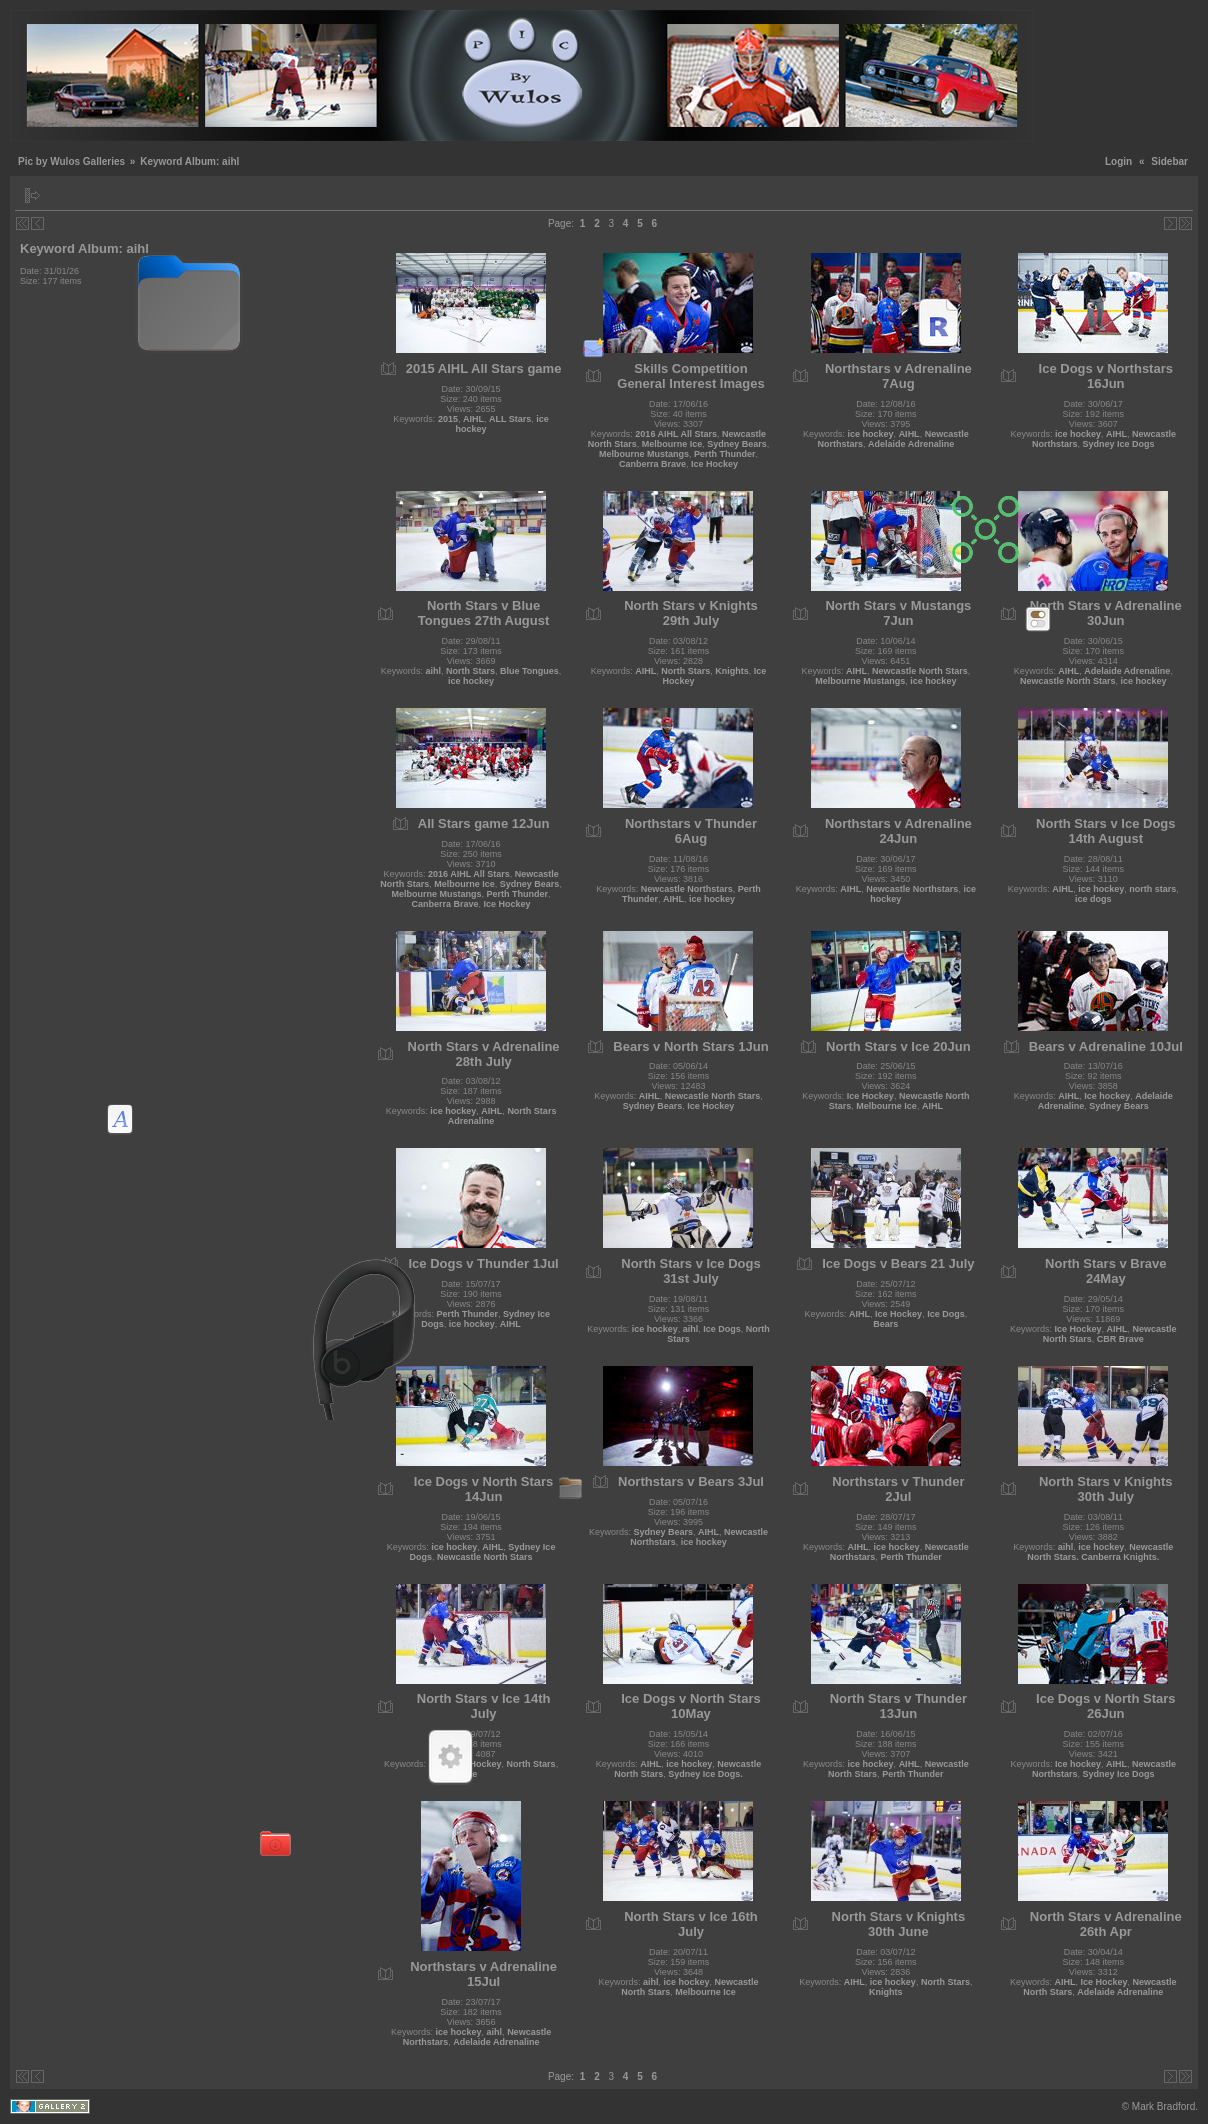  I want to click on drop files here to move them into this folder, so click(570, 1487).